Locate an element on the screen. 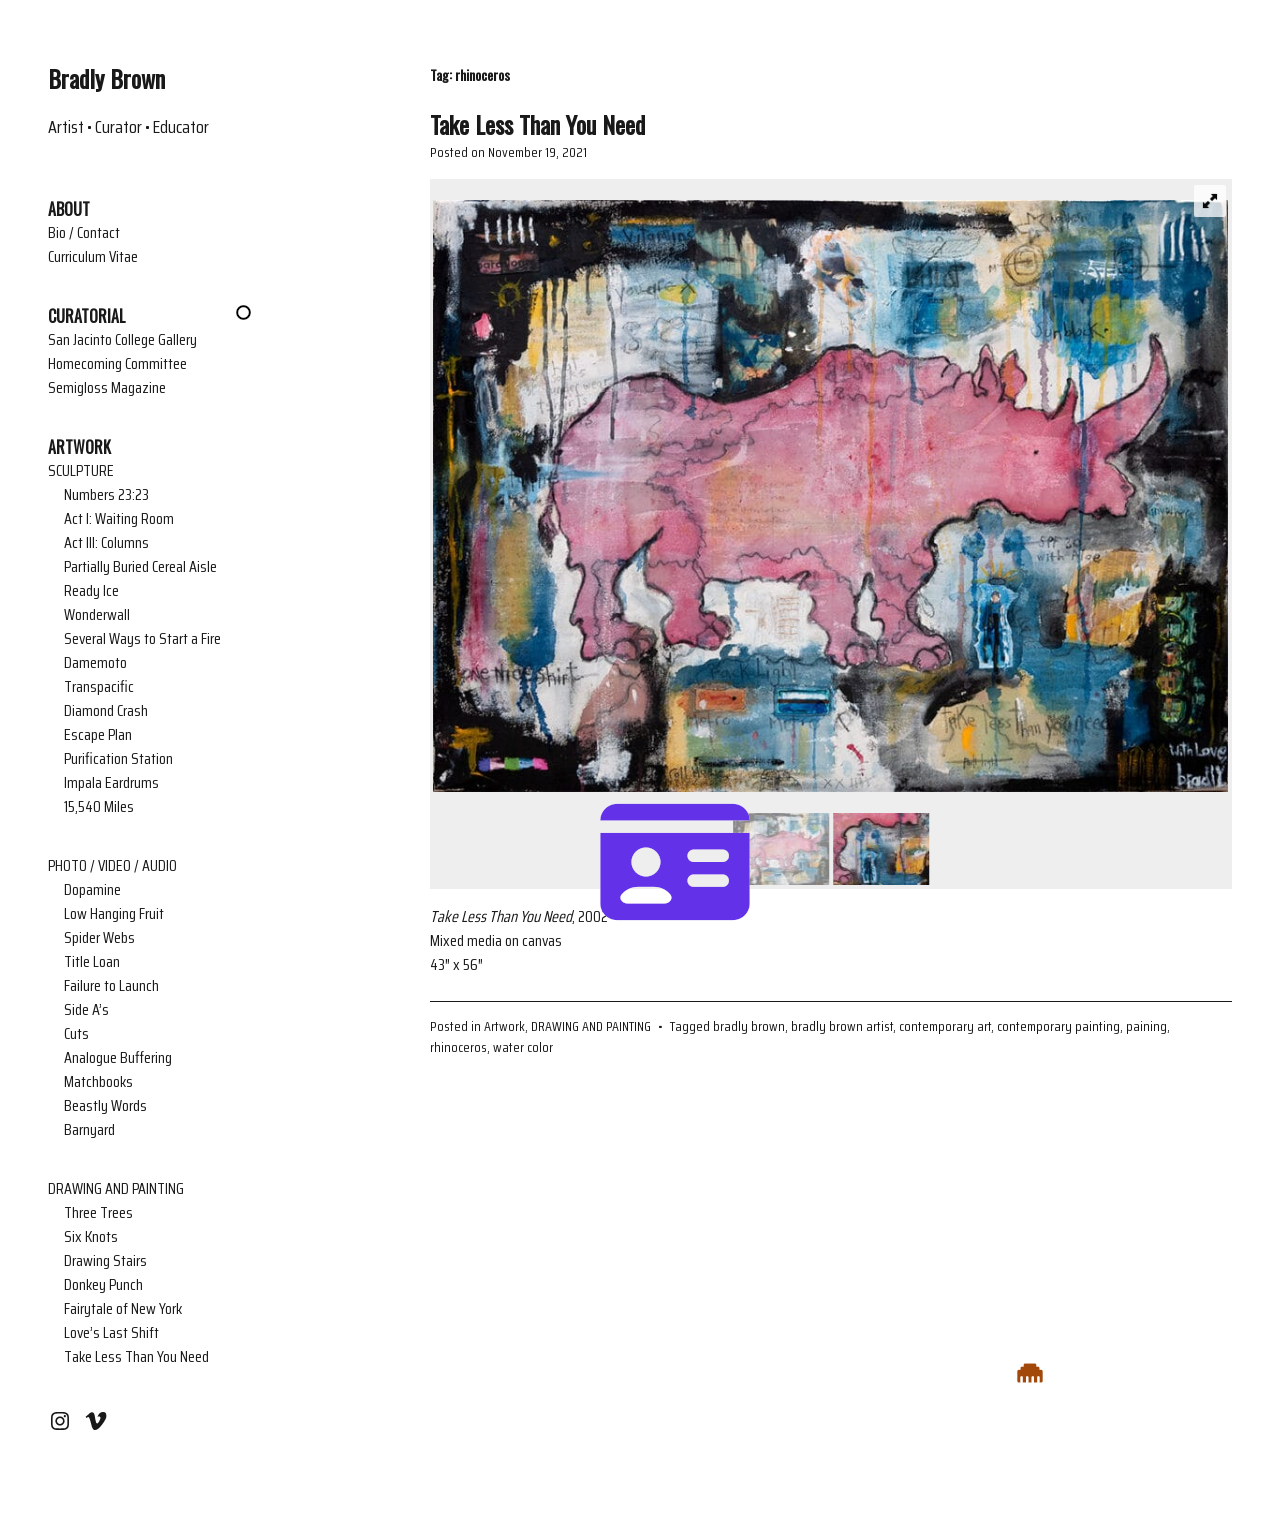  represents an empty or unselected state is located at coordinates (243, 312).